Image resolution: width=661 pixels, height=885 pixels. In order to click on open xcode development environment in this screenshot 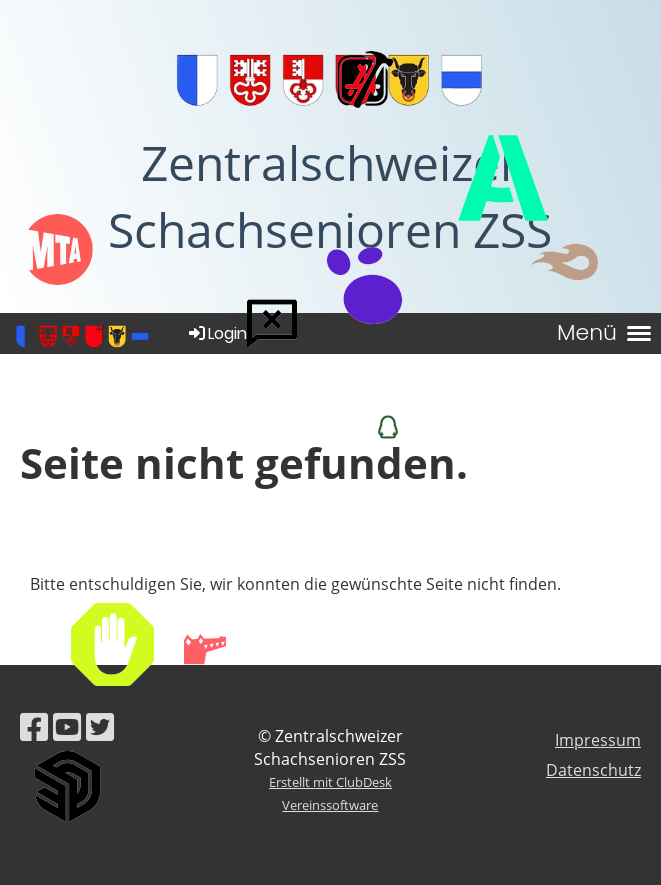, I will do `click(365, 79)`.